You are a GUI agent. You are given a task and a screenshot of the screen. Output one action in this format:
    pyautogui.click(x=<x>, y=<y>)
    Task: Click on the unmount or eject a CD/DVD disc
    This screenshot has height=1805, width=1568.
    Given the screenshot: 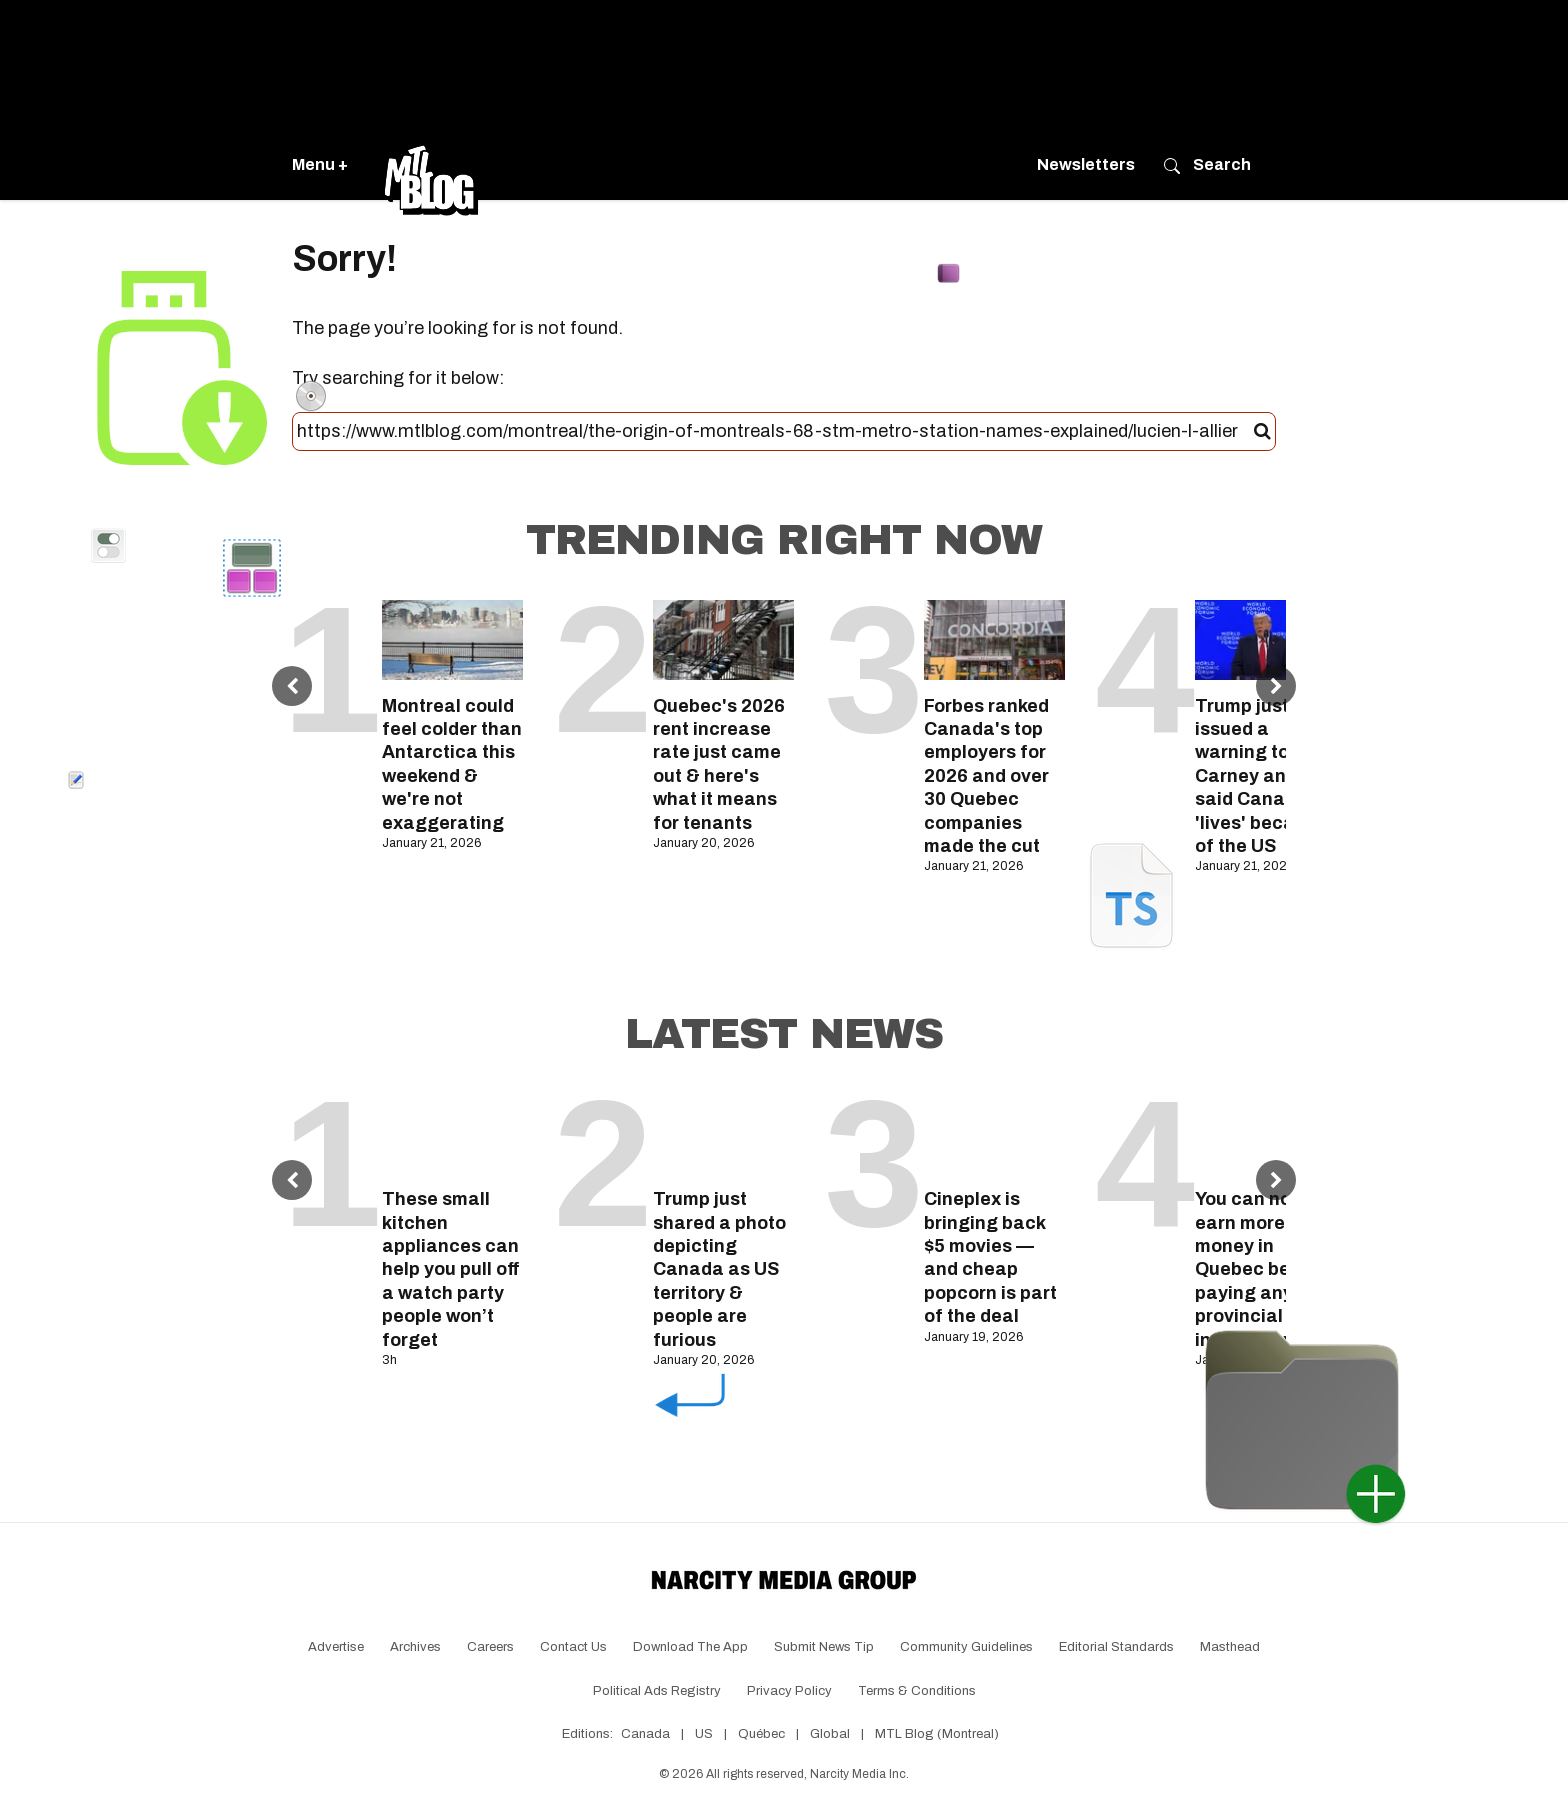 What is the action you would take?
    pyautogui.click(x=311, y=396)
    